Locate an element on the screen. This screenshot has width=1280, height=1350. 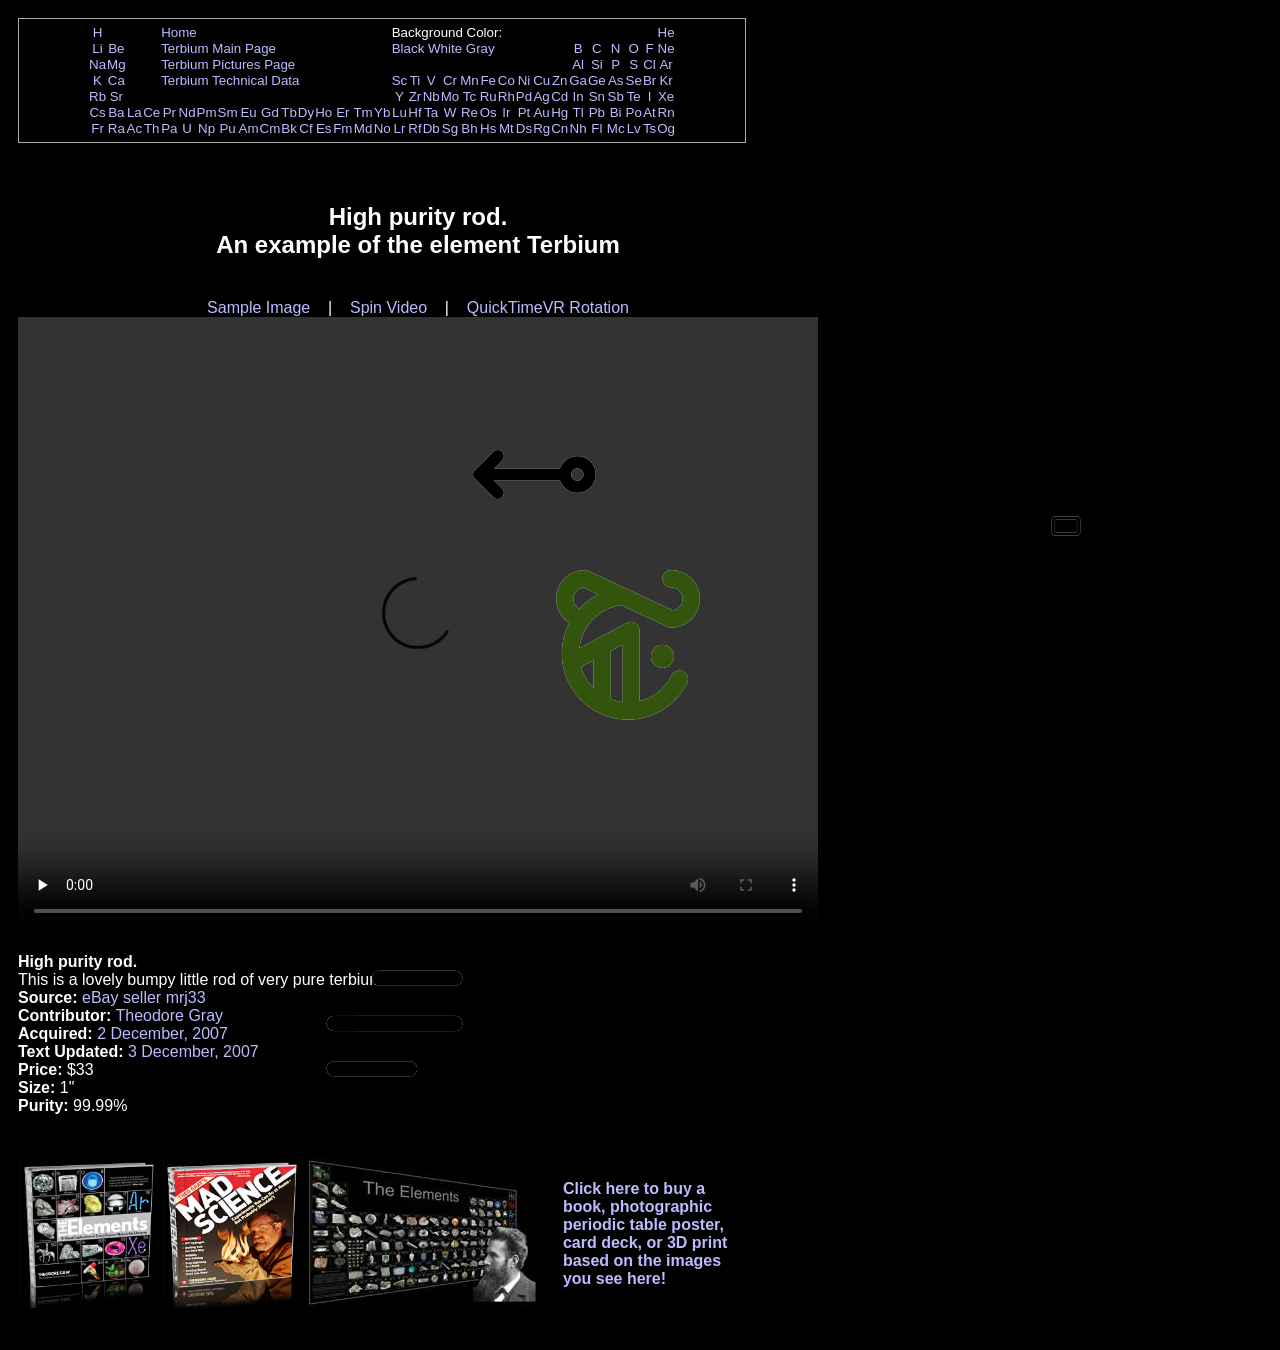
open the New York Times app is located at coordinates (628, 642).